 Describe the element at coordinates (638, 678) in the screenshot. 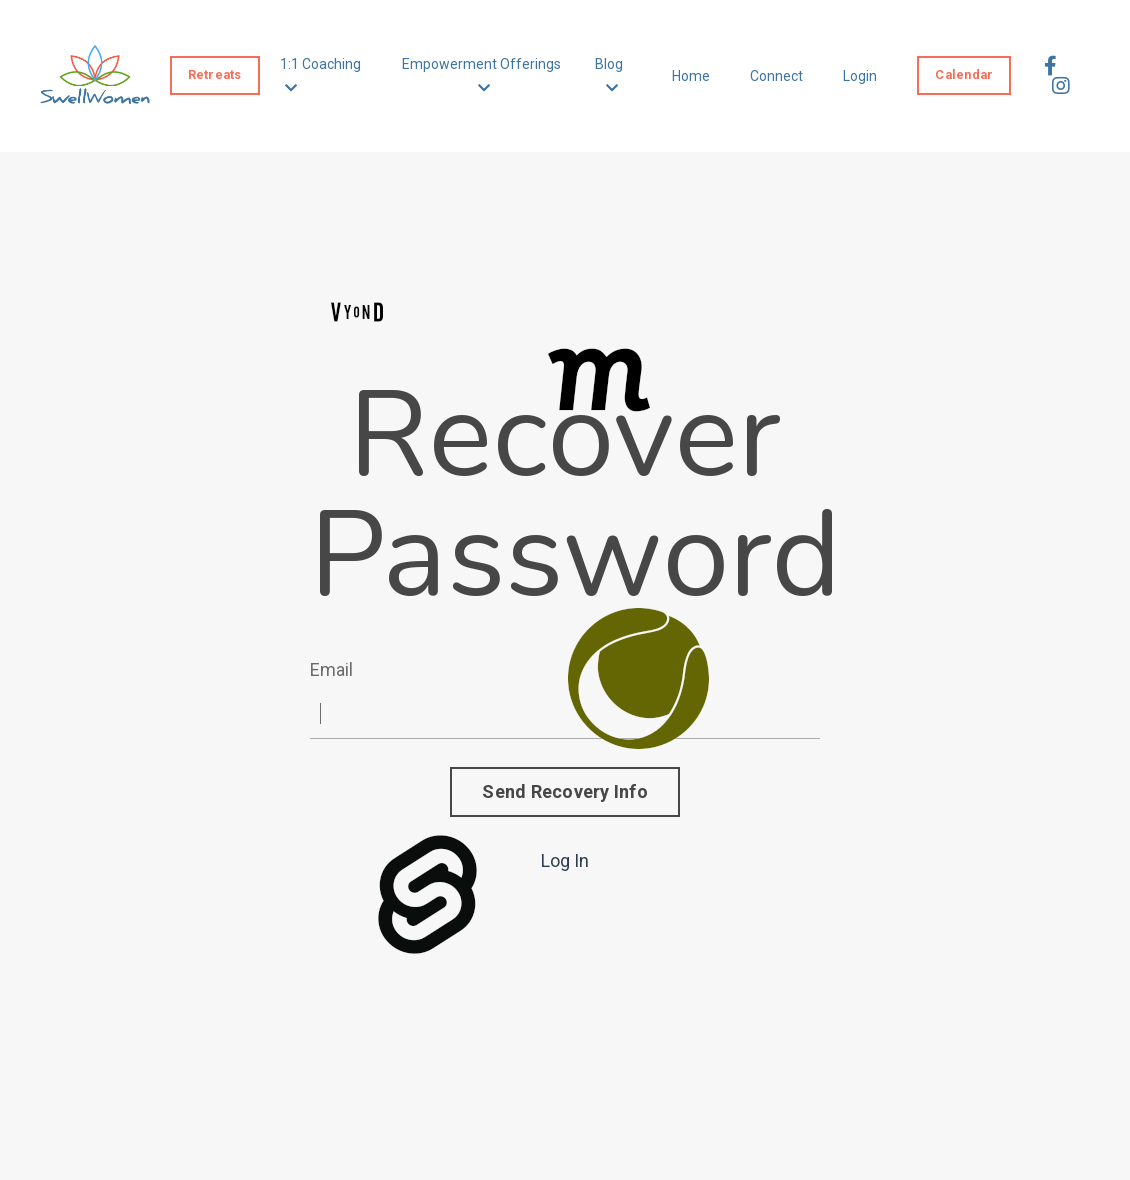

I see `open Cinema 4D application` at that location.